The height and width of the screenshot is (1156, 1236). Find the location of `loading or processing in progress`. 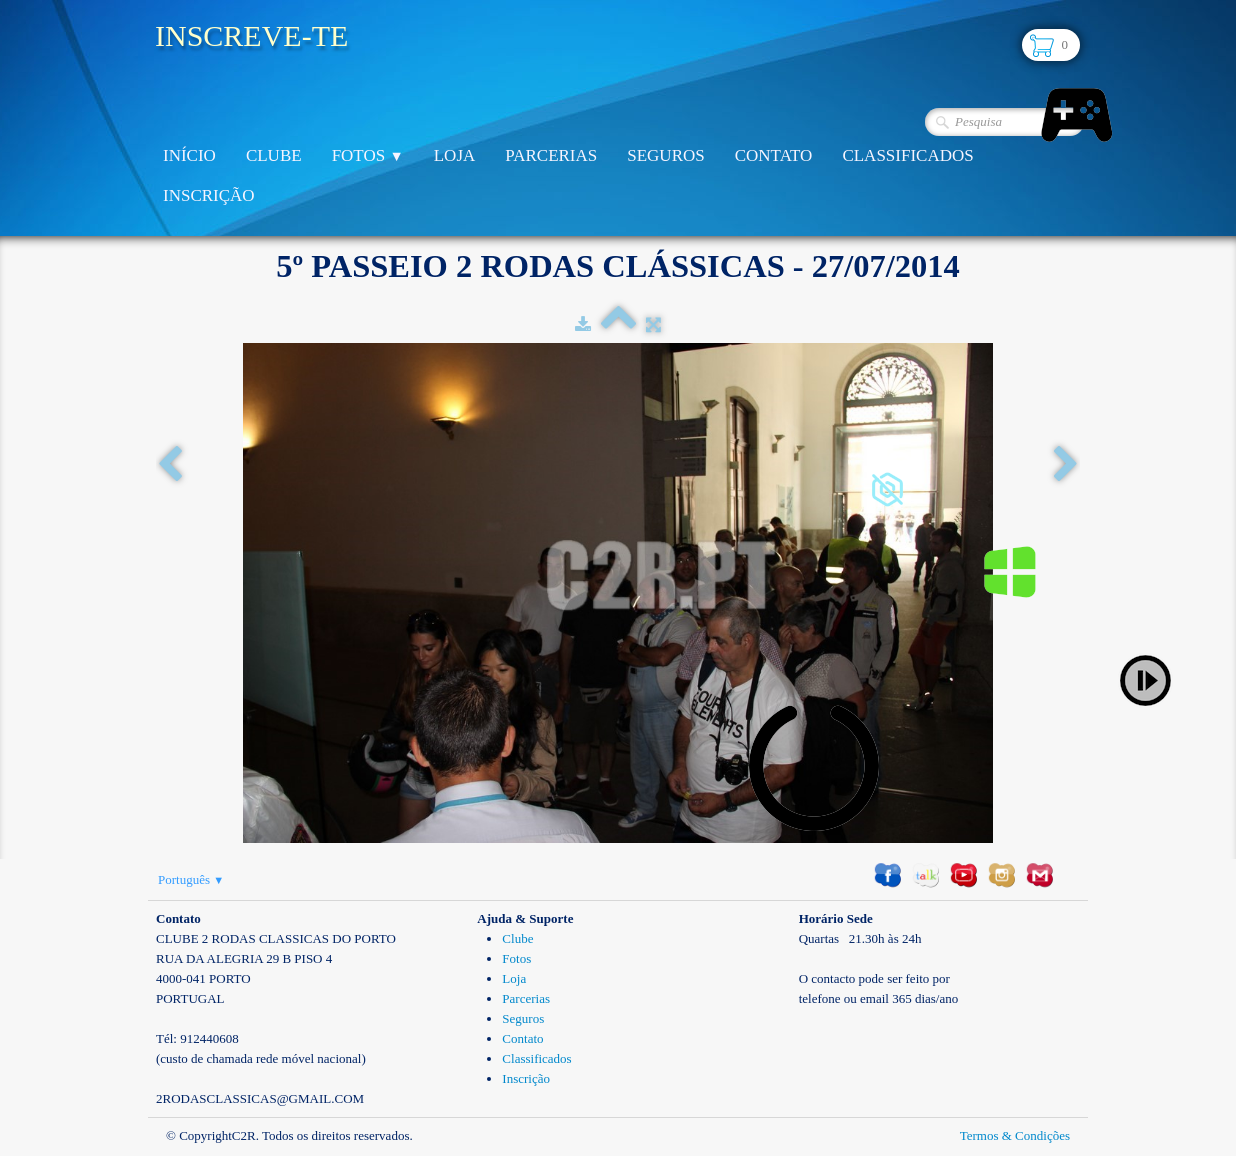

loading or processing in progress is located at coordinates (814, 766).